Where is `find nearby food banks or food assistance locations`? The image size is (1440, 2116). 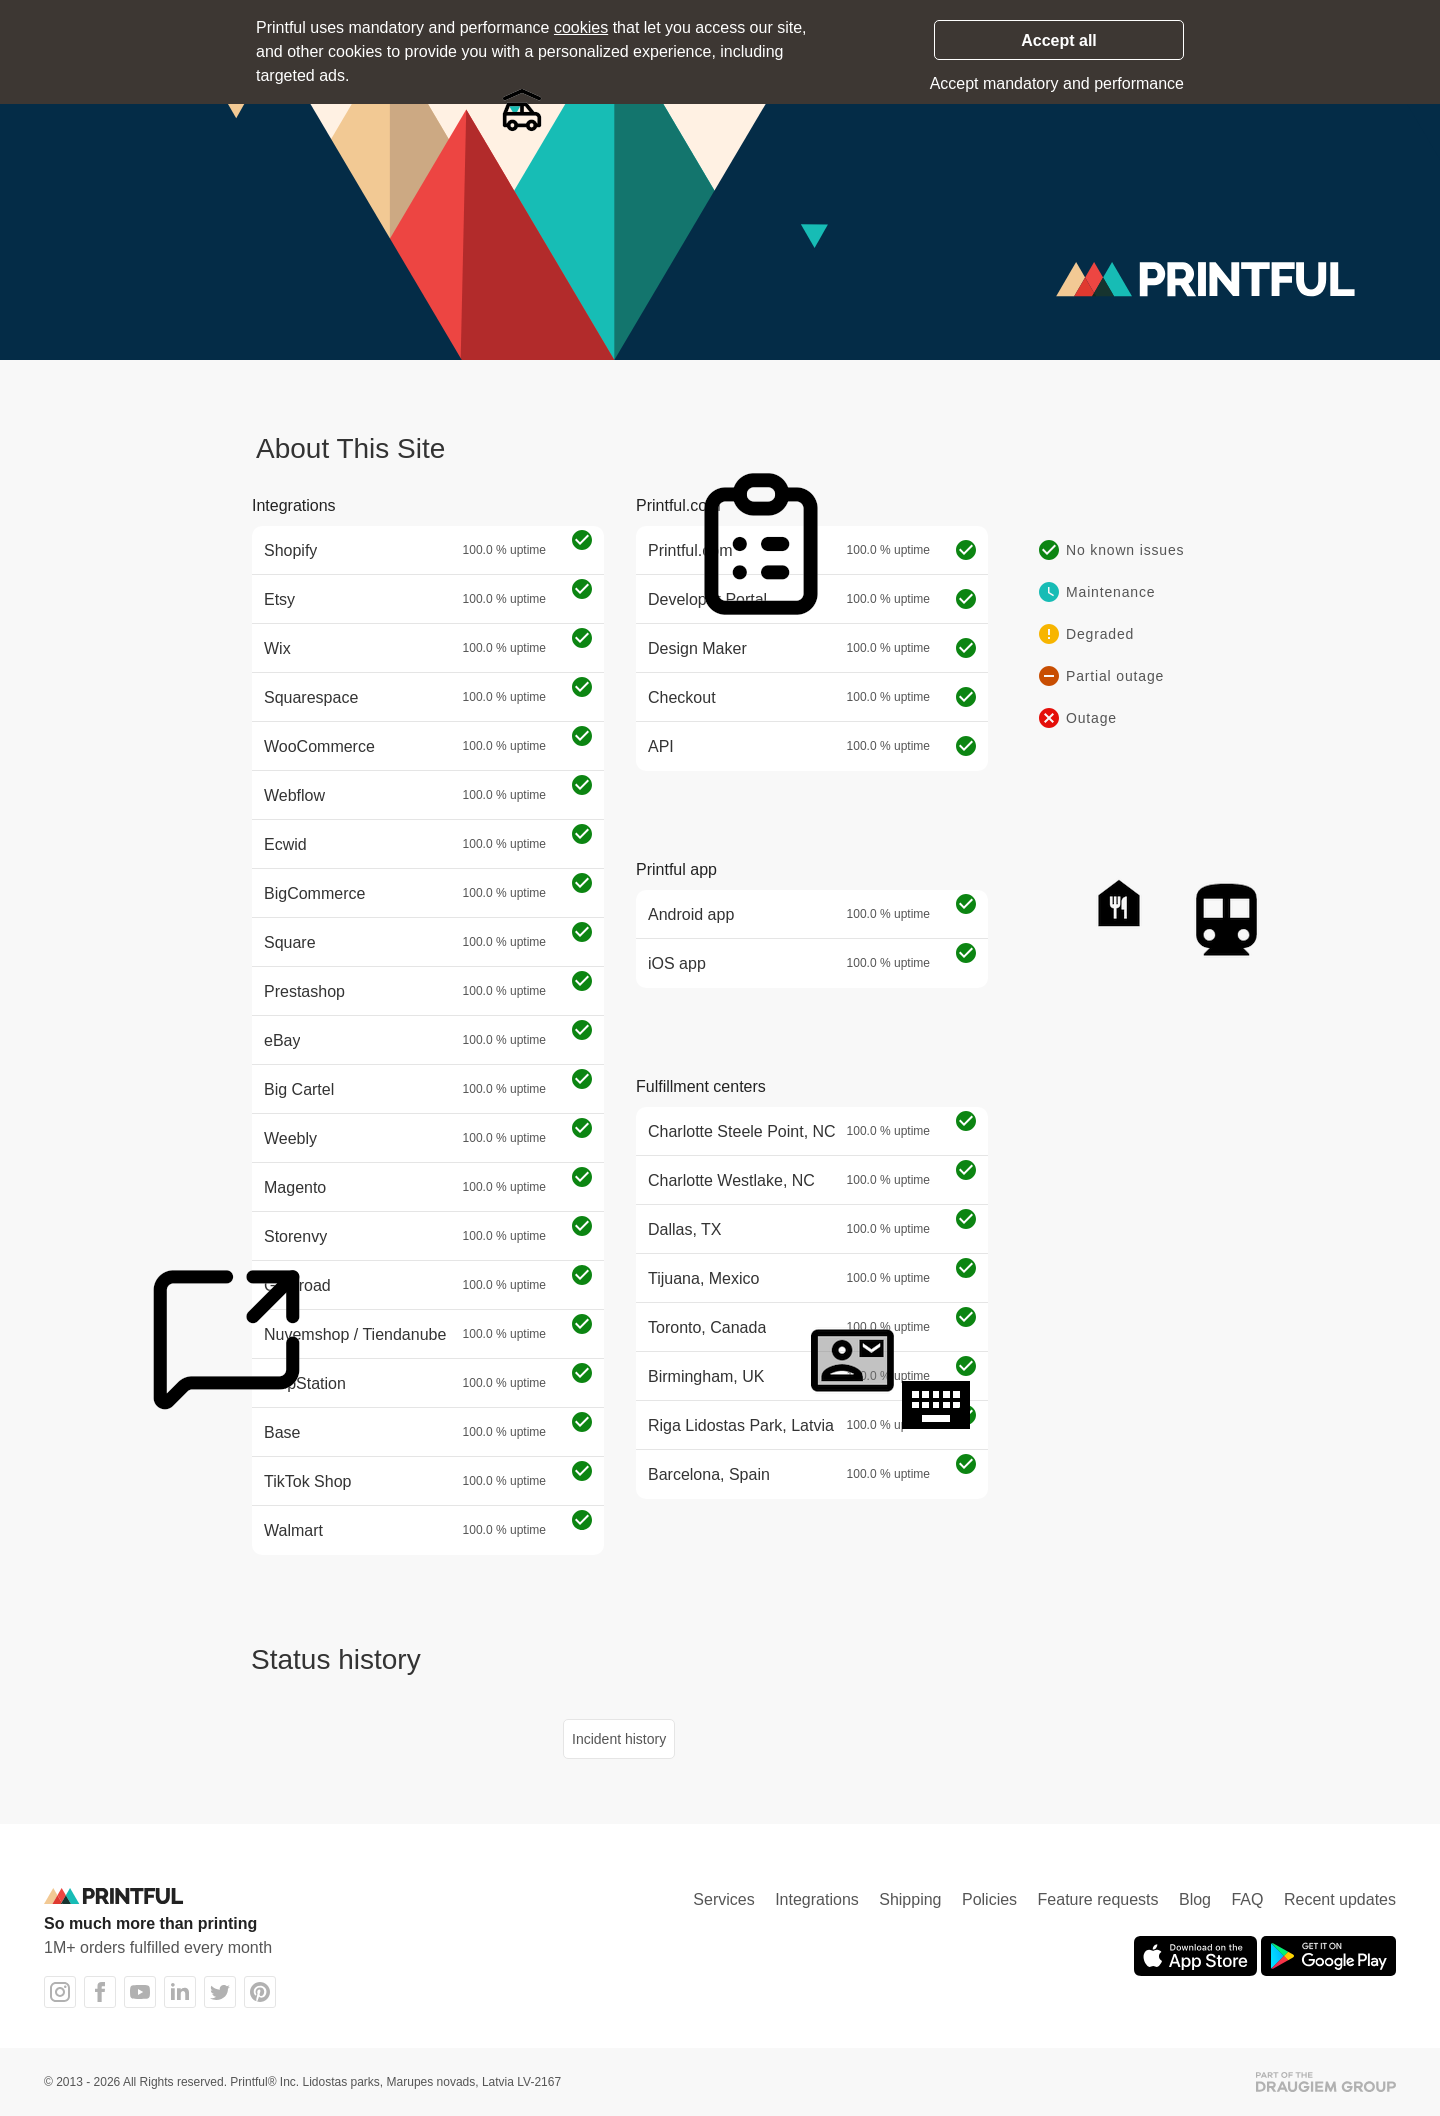
find nearby food banks or food assistance locations is located at coordinates (1119, 903).